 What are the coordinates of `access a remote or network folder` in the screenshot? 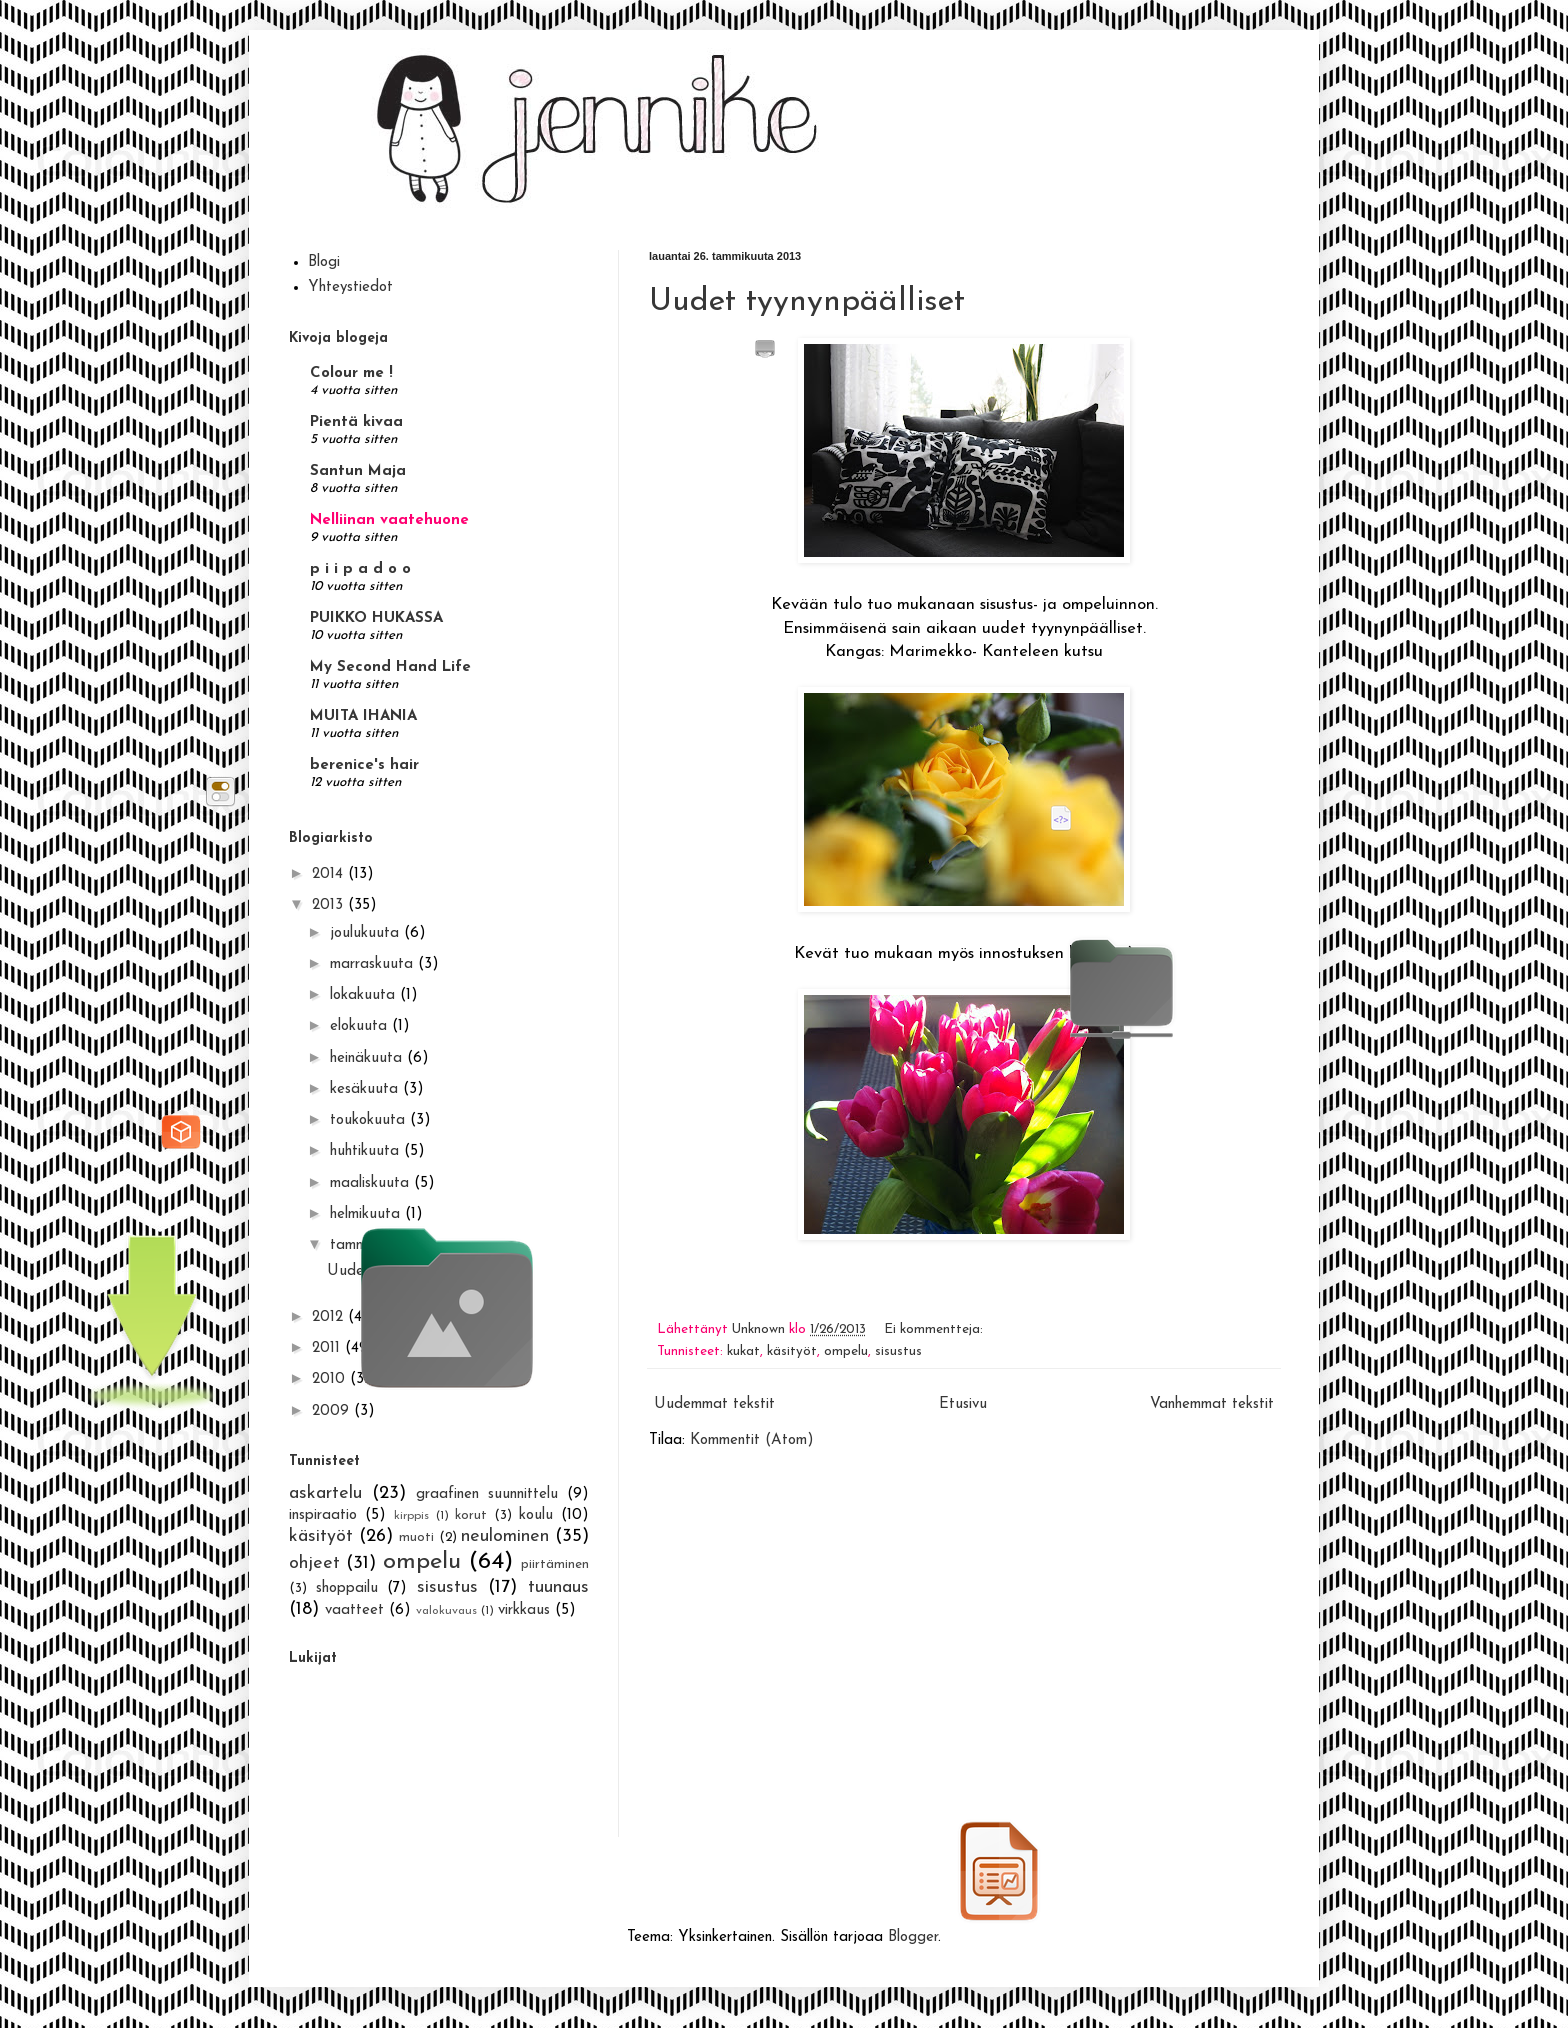 It's located at (1121, 987).